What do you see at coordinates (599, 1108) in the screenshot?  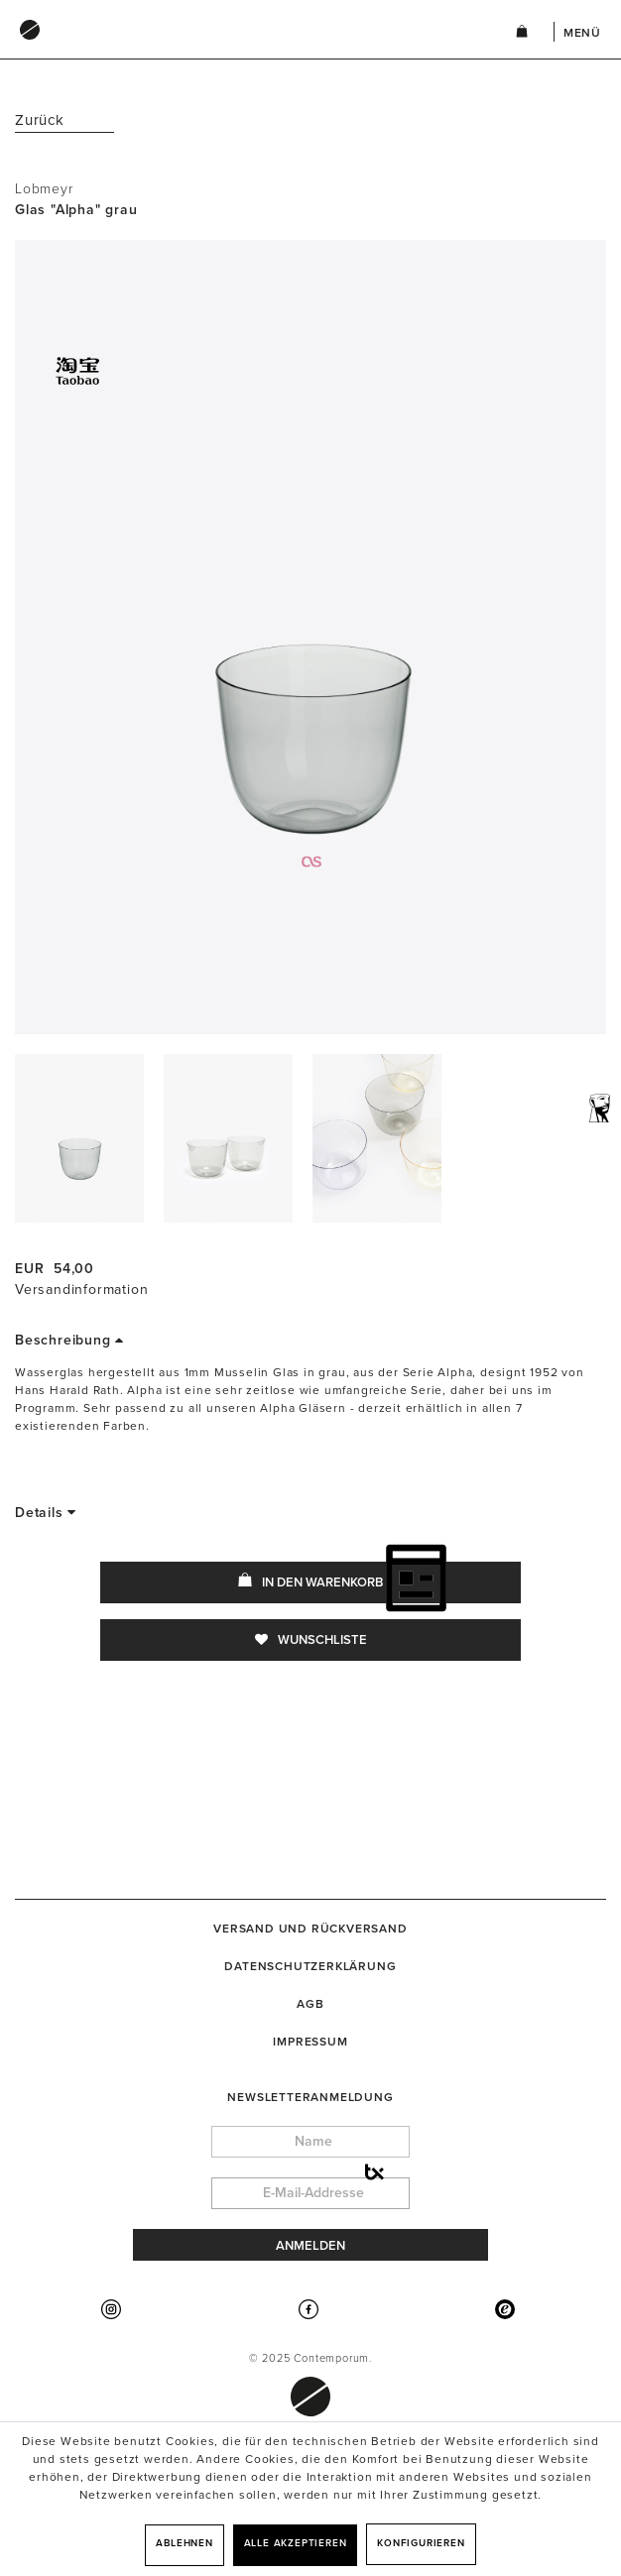 I see `kingston technology company logo` at bounding box center [599, 1108].